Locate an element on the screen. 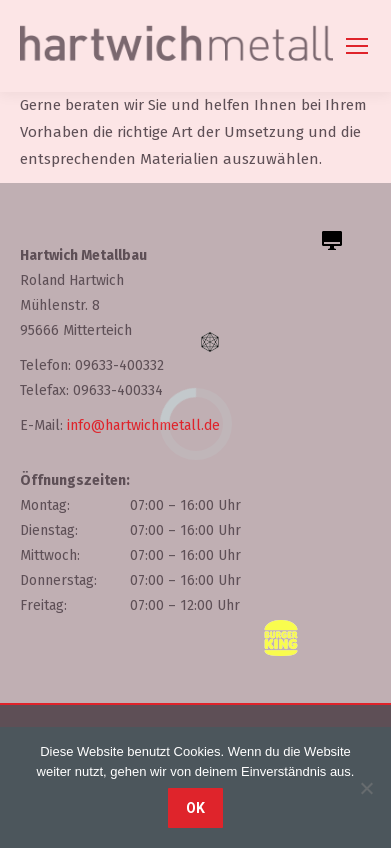 This screenshot has height=848, width=391. OpenJS Foundation logo is located at coordinates (210, 342).